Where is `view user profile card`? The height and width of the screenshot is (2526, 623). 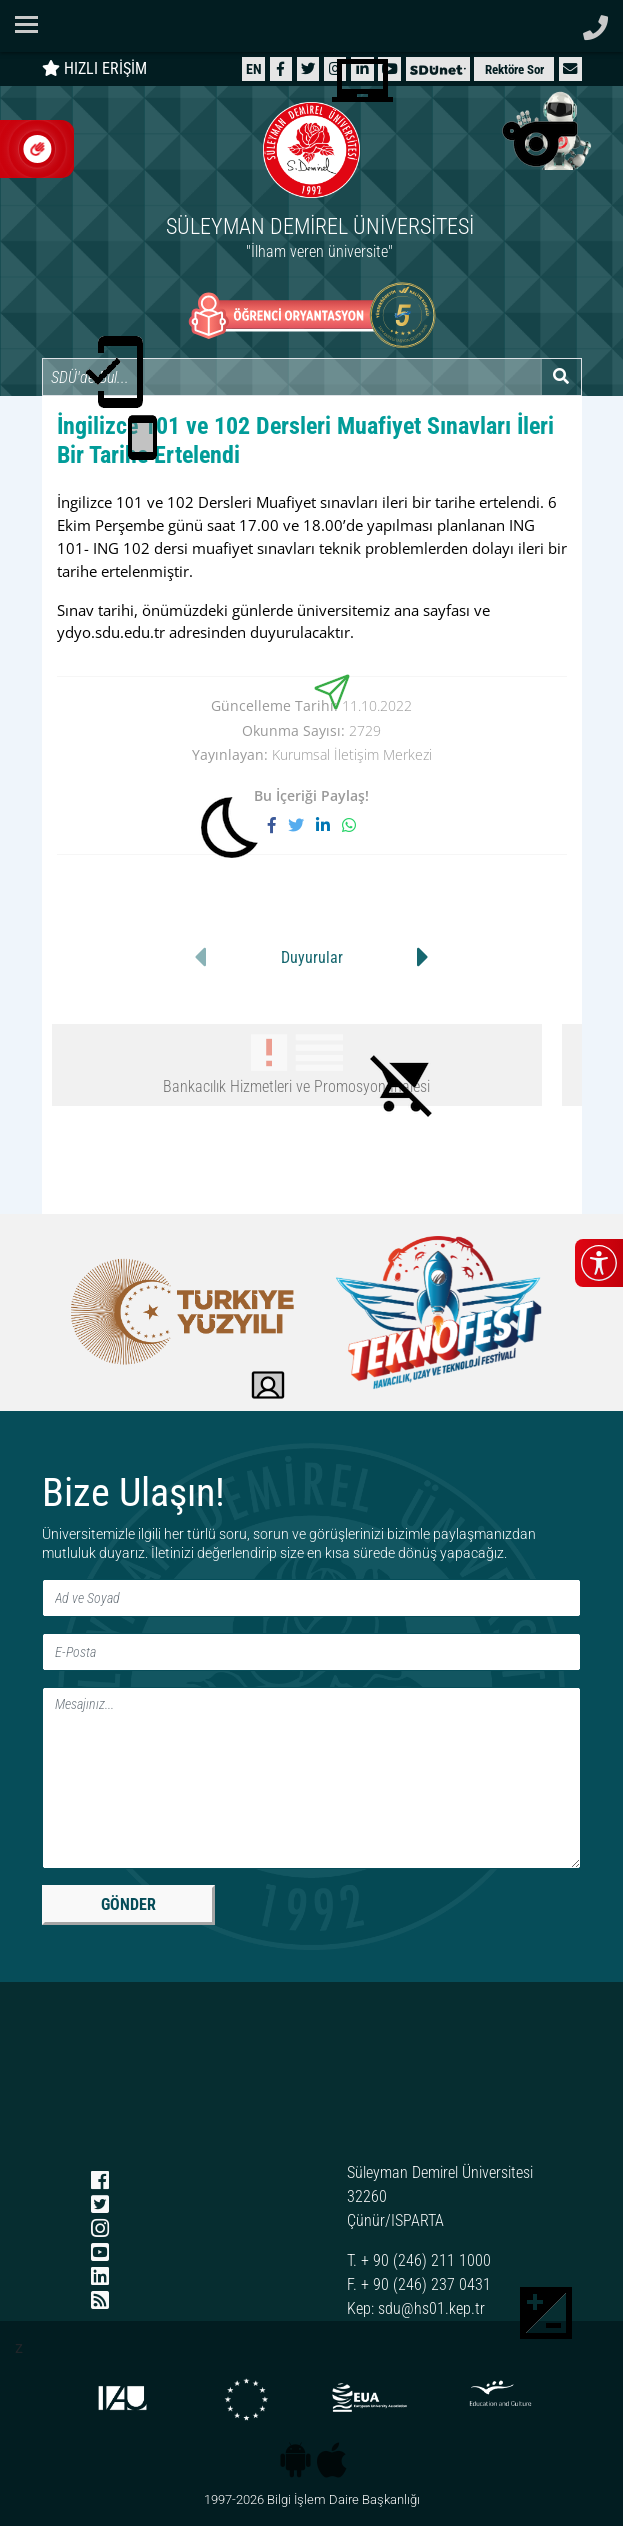 view user profile card is located at coordinates (268, 1385).